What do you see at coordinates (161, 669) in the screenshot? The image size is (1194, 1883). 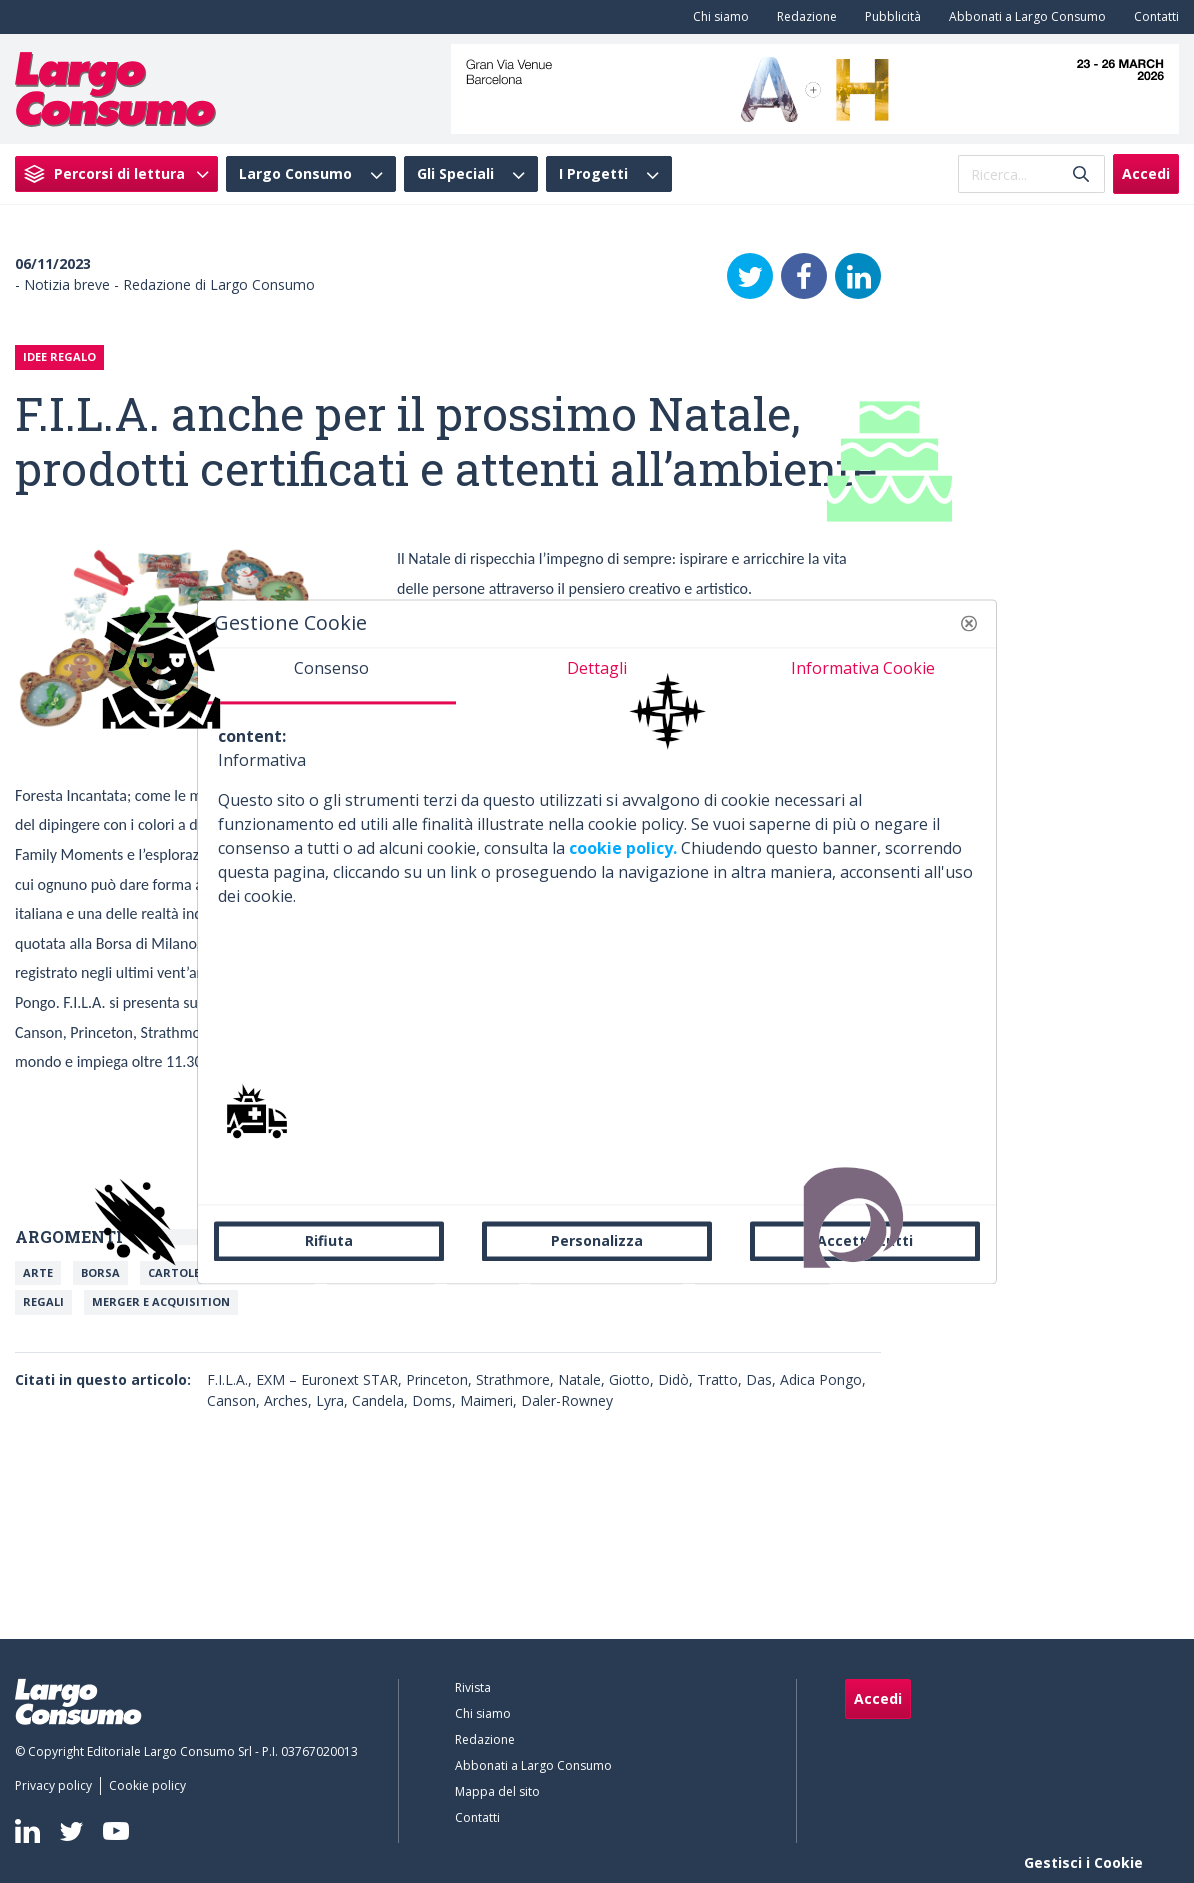 I see `select nun character or avatar` at bounding box center [161, 669].